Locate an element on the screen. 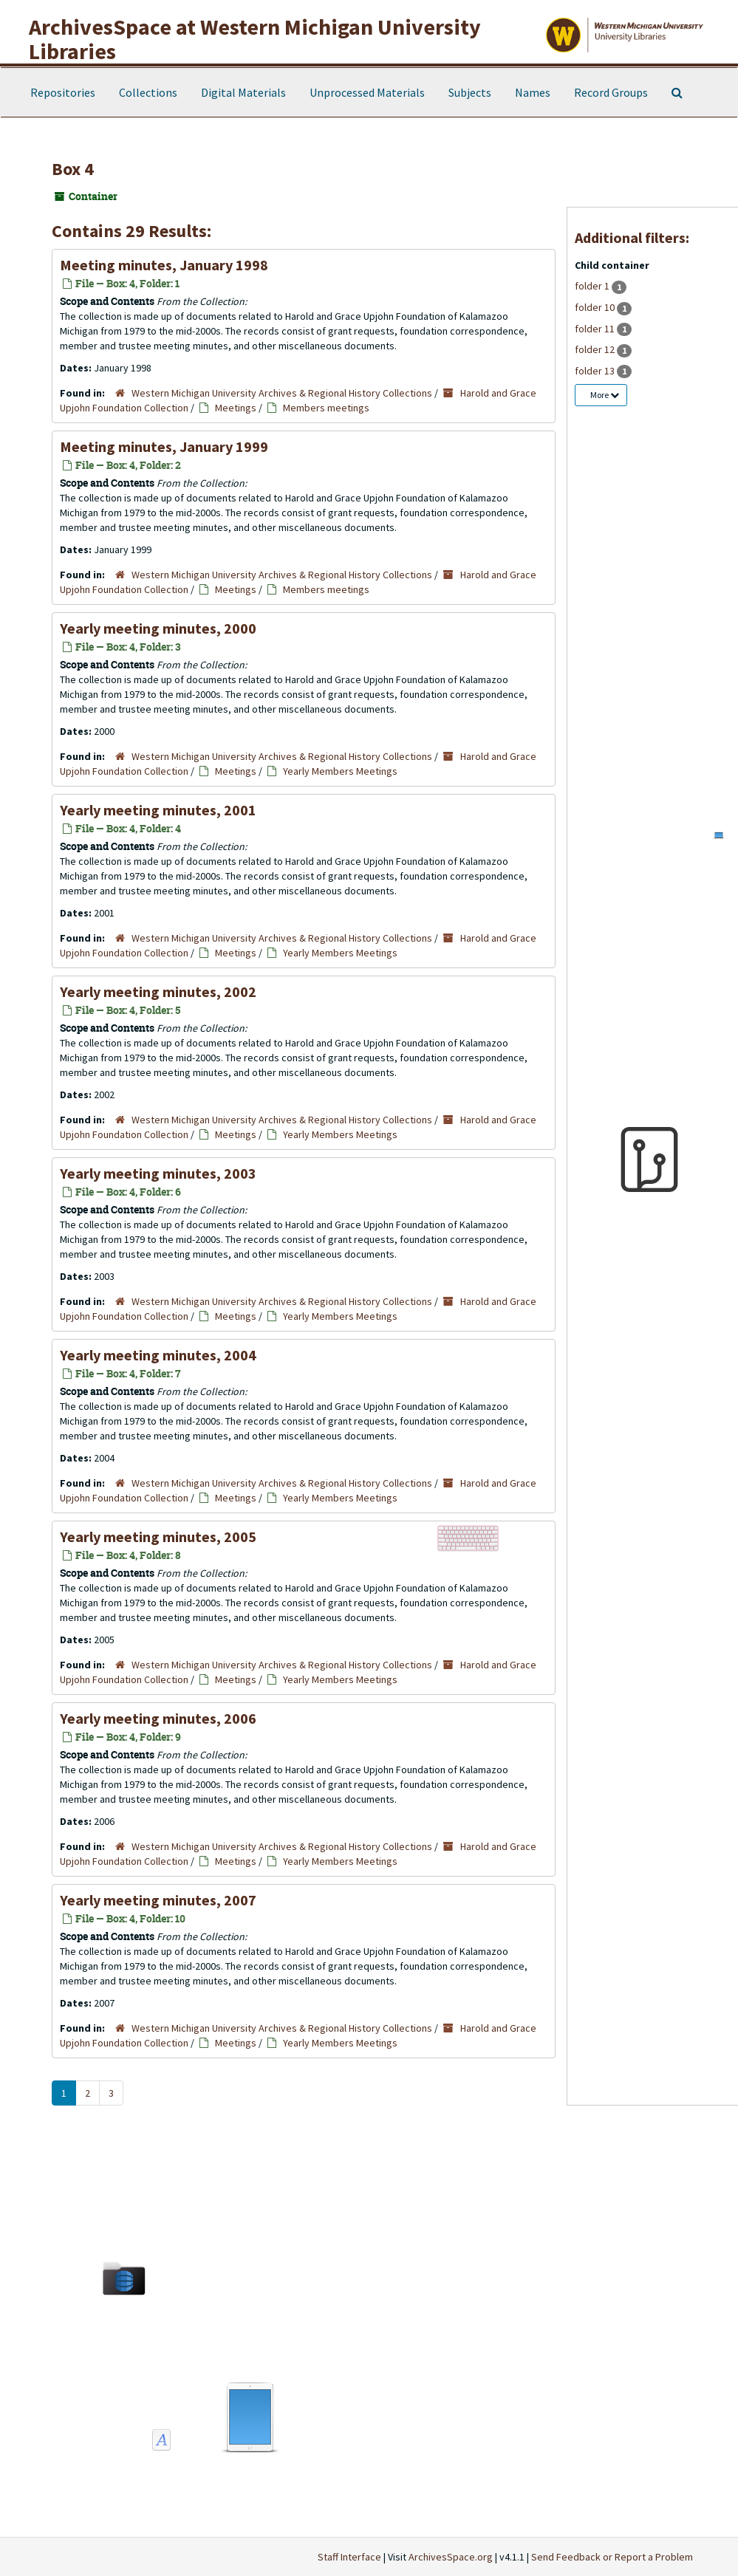  open gitg version control application is located at coordinates (649, 1159).